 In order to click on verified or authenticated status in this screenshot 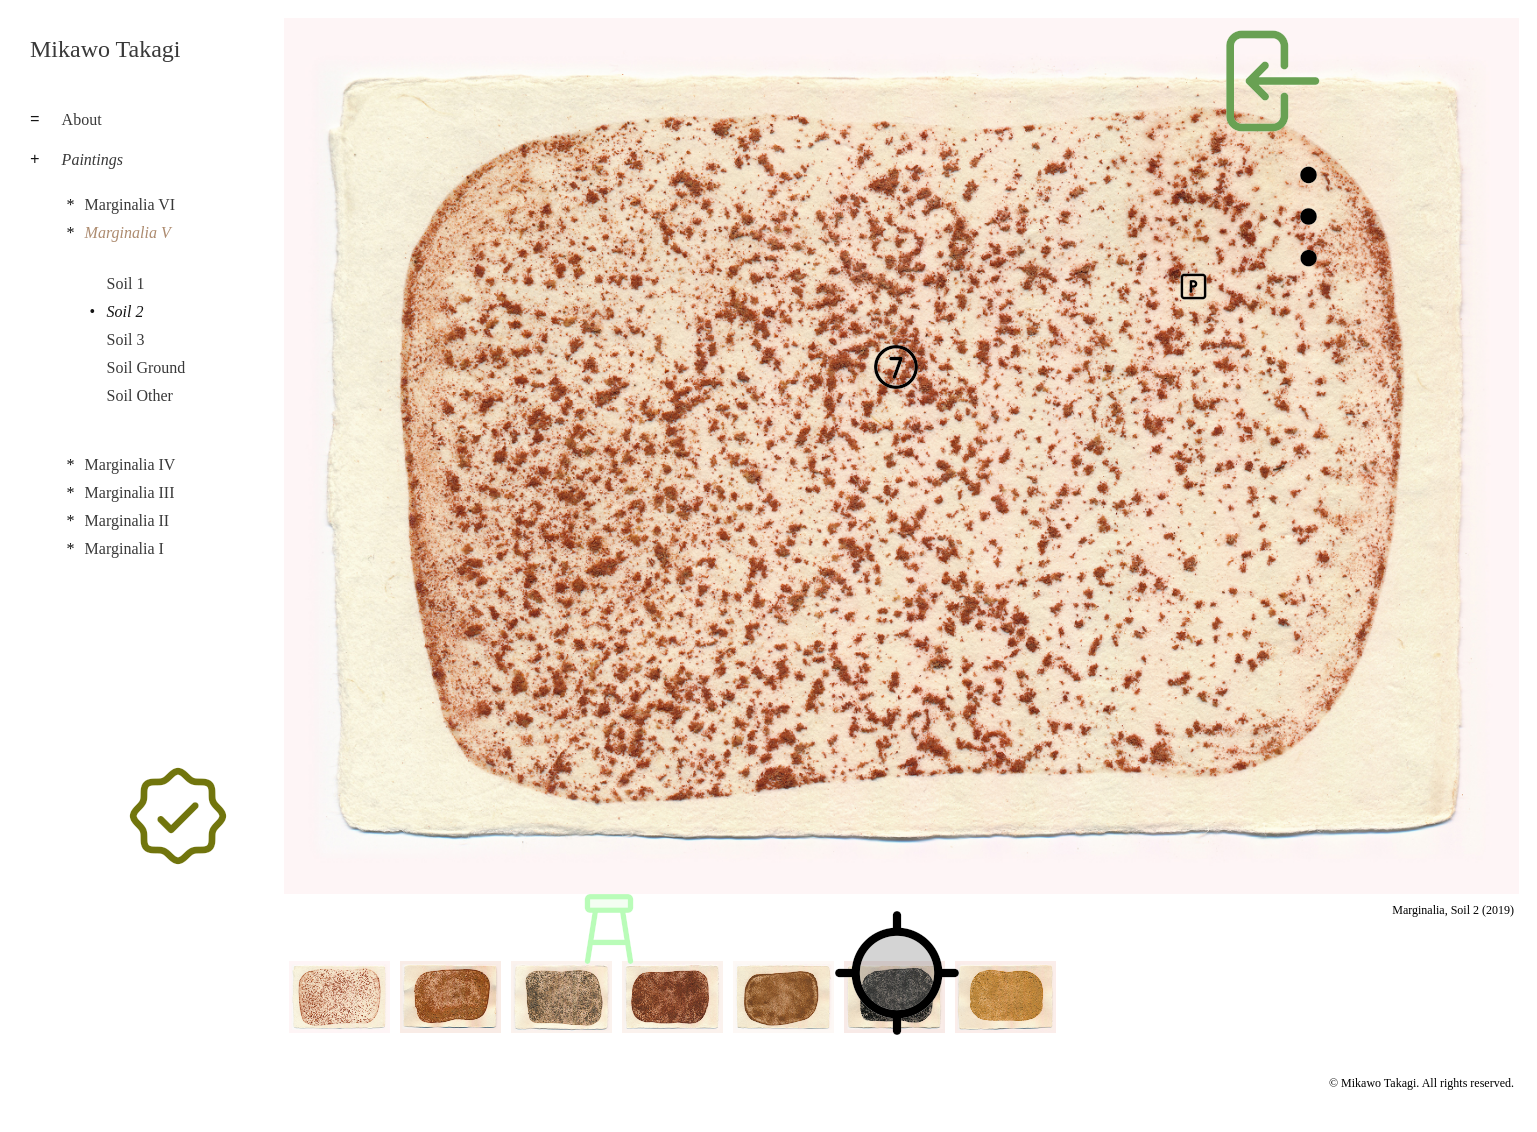, I will do `click(178, 816)`.